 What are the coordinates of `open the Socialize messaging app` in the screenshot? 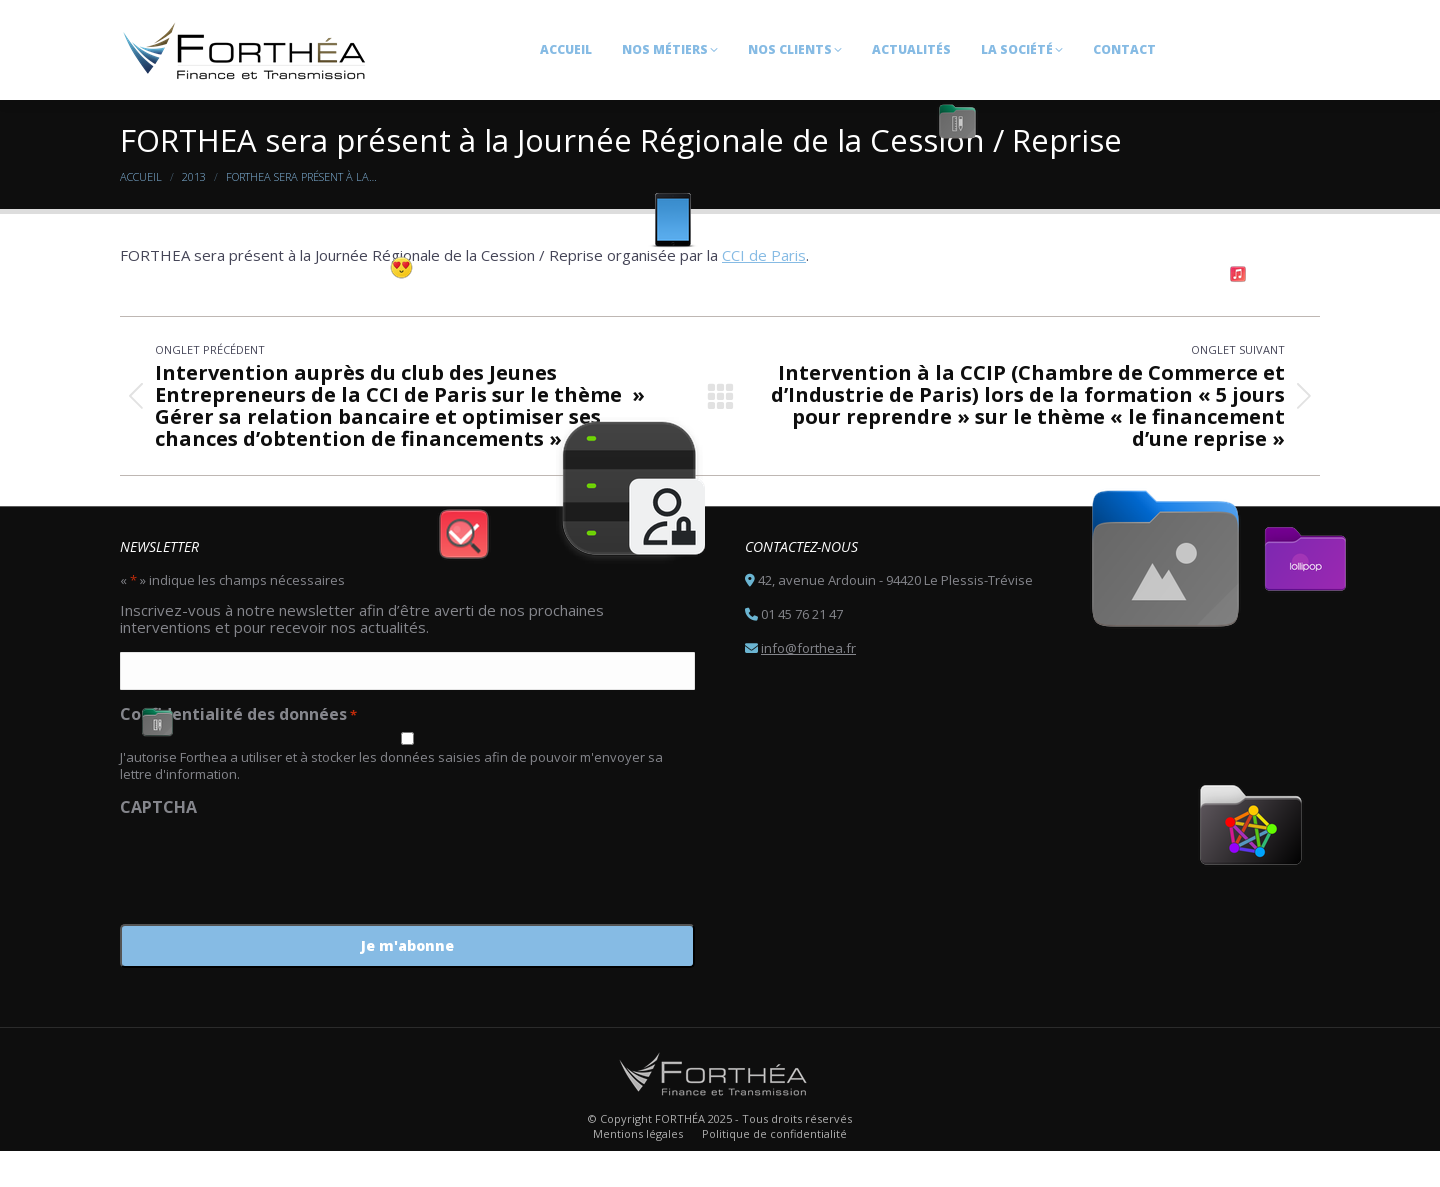 It's located at (401, 267).